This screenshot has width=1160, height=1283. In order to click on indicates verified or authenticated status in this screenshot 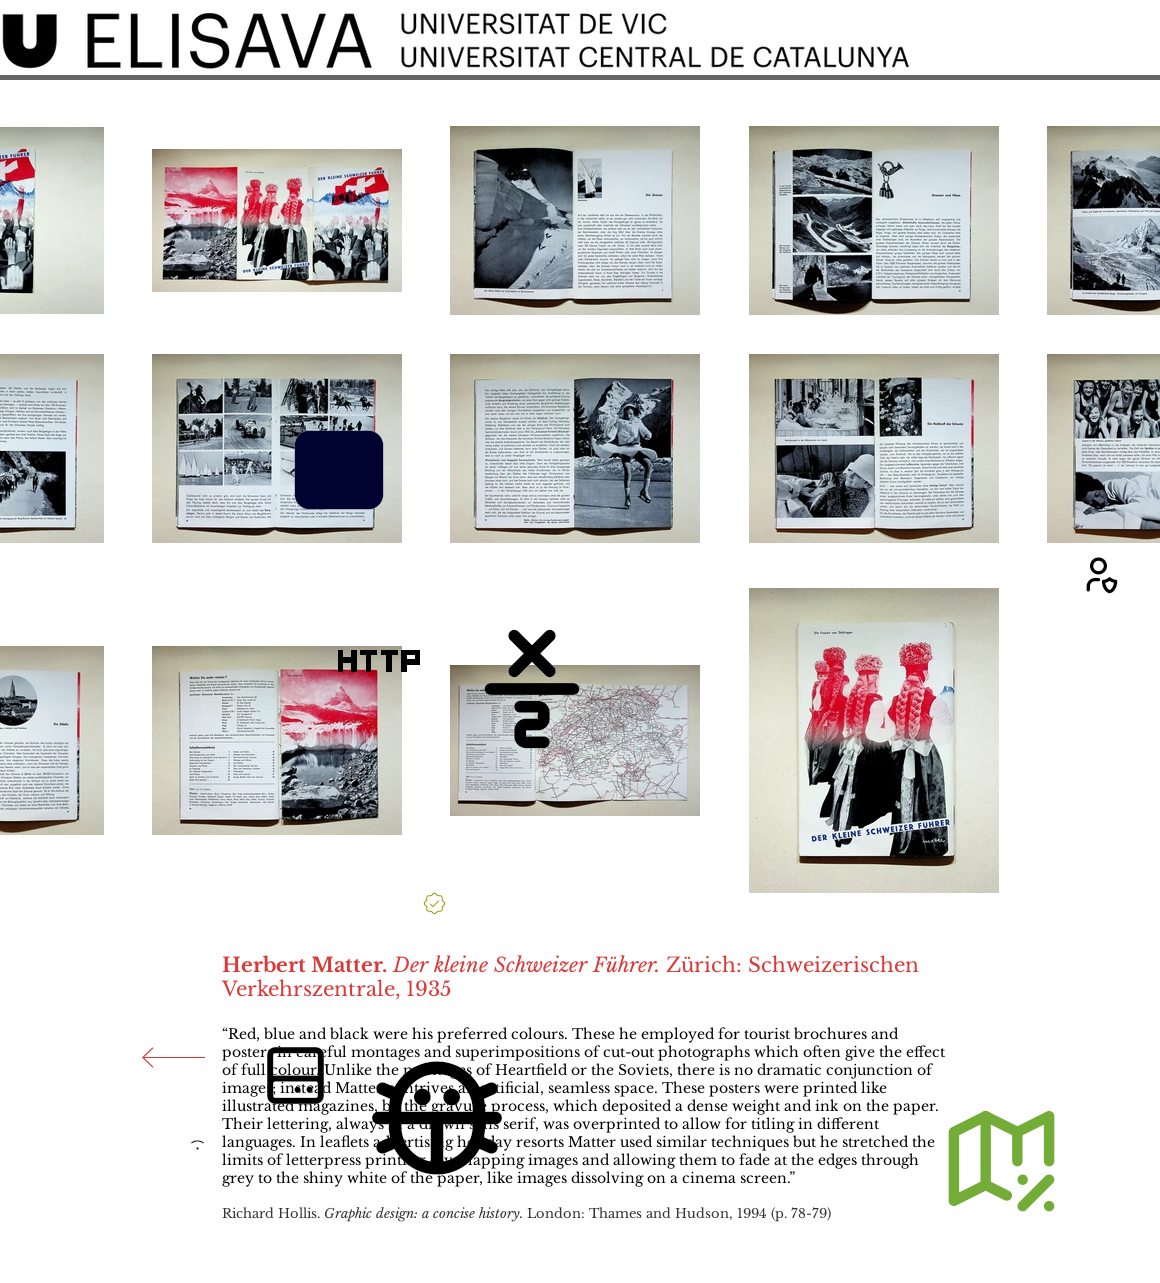, I will do `click(434, 903)`.